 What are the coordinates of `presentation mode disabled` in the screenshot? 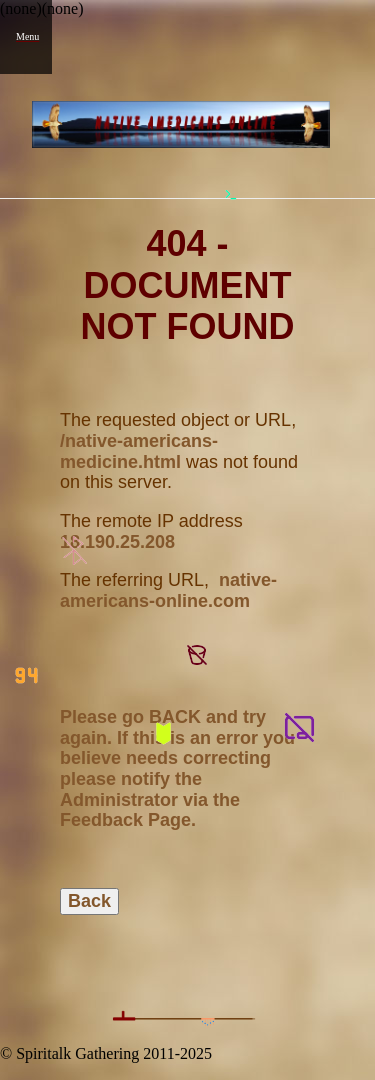 It's located at (299, 727).